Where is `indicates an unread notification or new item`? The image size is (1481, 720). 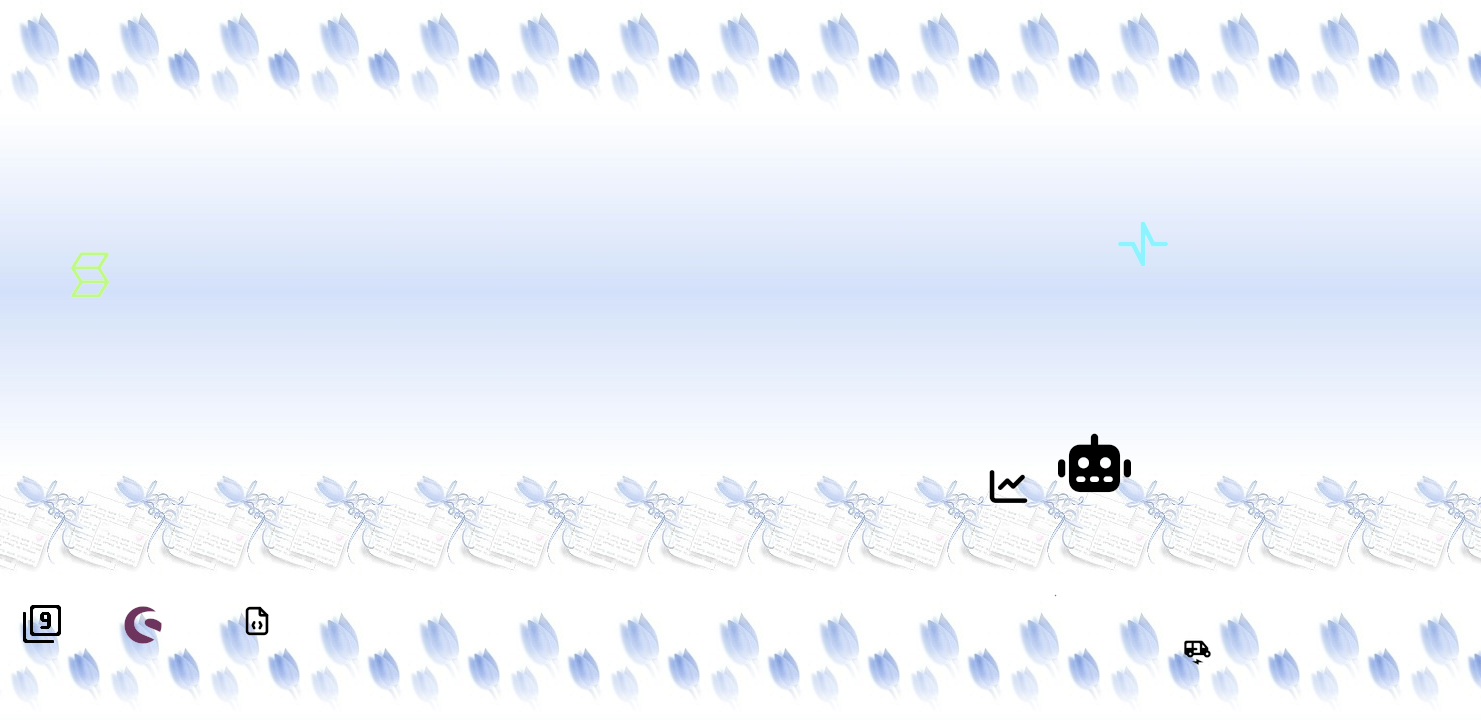 indicates an unread notification or new item is located at coordinates (1055, 595).